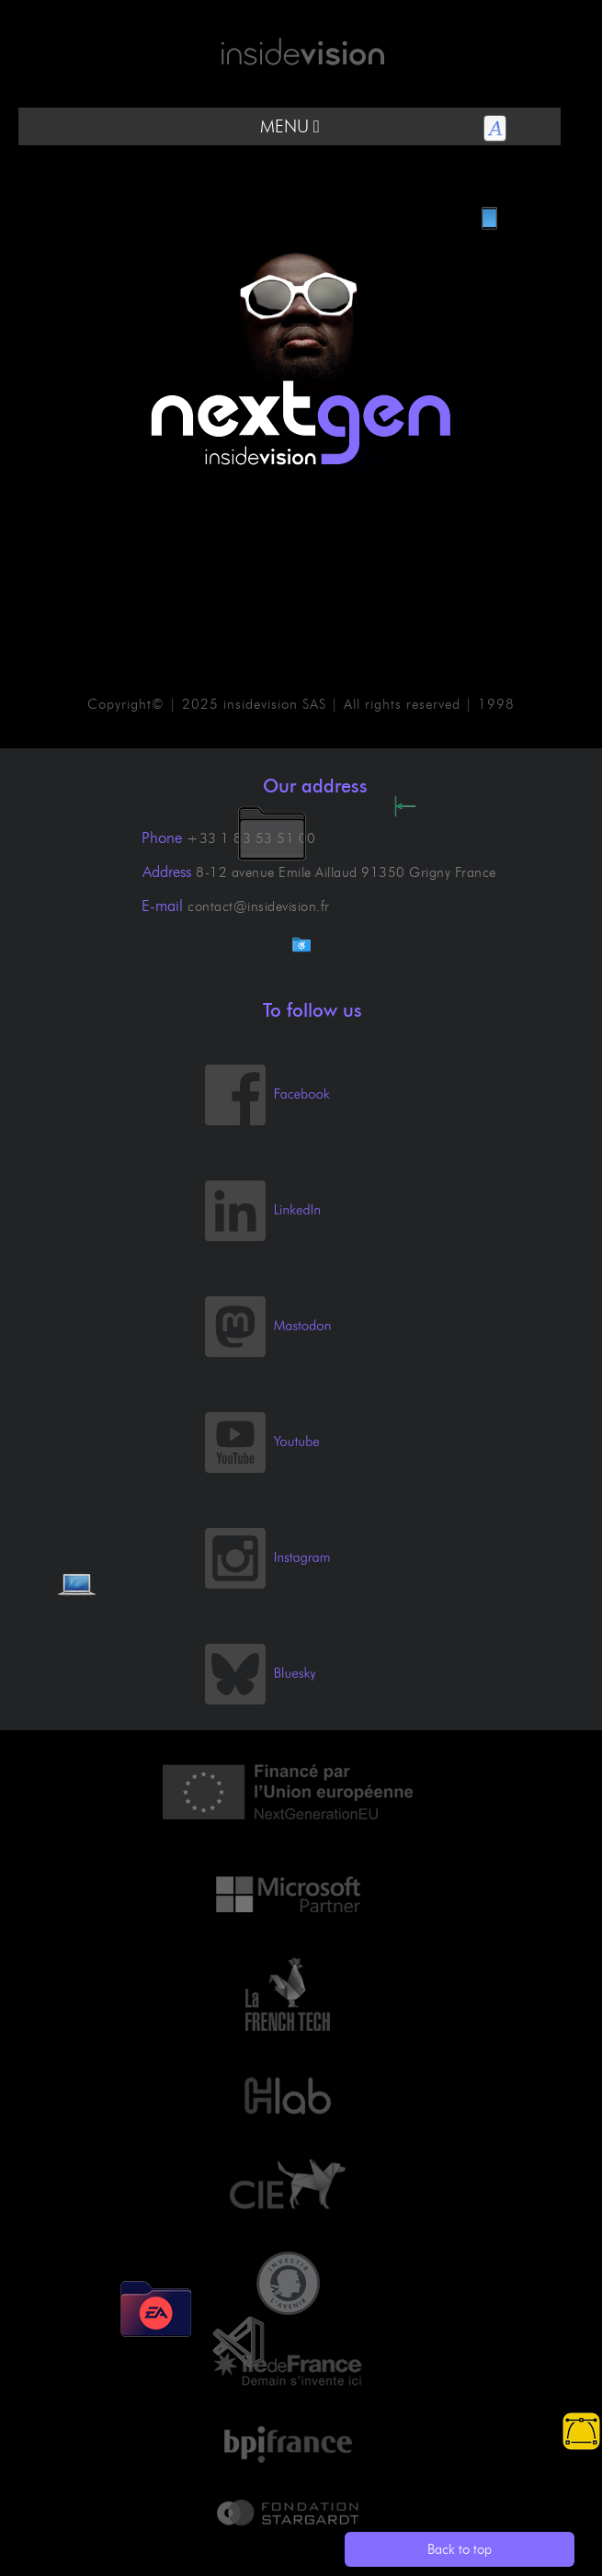 Image resolution: width=602 pixels, height=2576 pixels. I want to click on indicates this device is a macbook air, so click(76, 1582).